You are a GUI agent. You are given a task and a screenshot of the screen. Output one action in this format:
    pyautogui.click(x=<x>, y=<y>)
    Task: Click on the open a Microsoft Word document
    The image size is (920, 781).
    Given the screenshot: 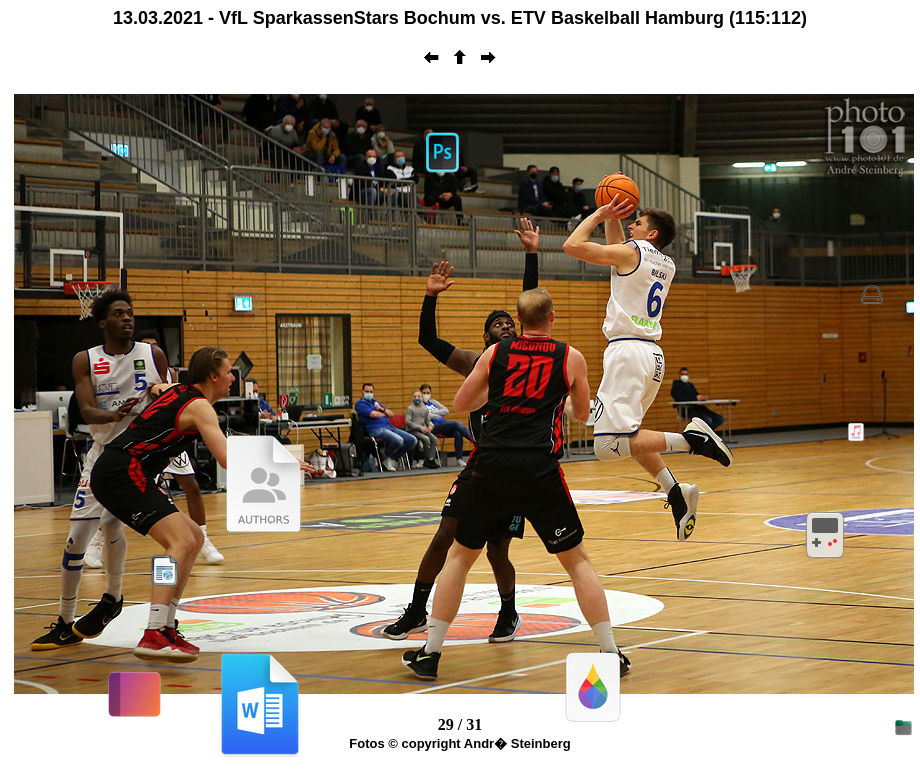 What is the action you would take?
    pyautogui.click(x=260, y=704)
    